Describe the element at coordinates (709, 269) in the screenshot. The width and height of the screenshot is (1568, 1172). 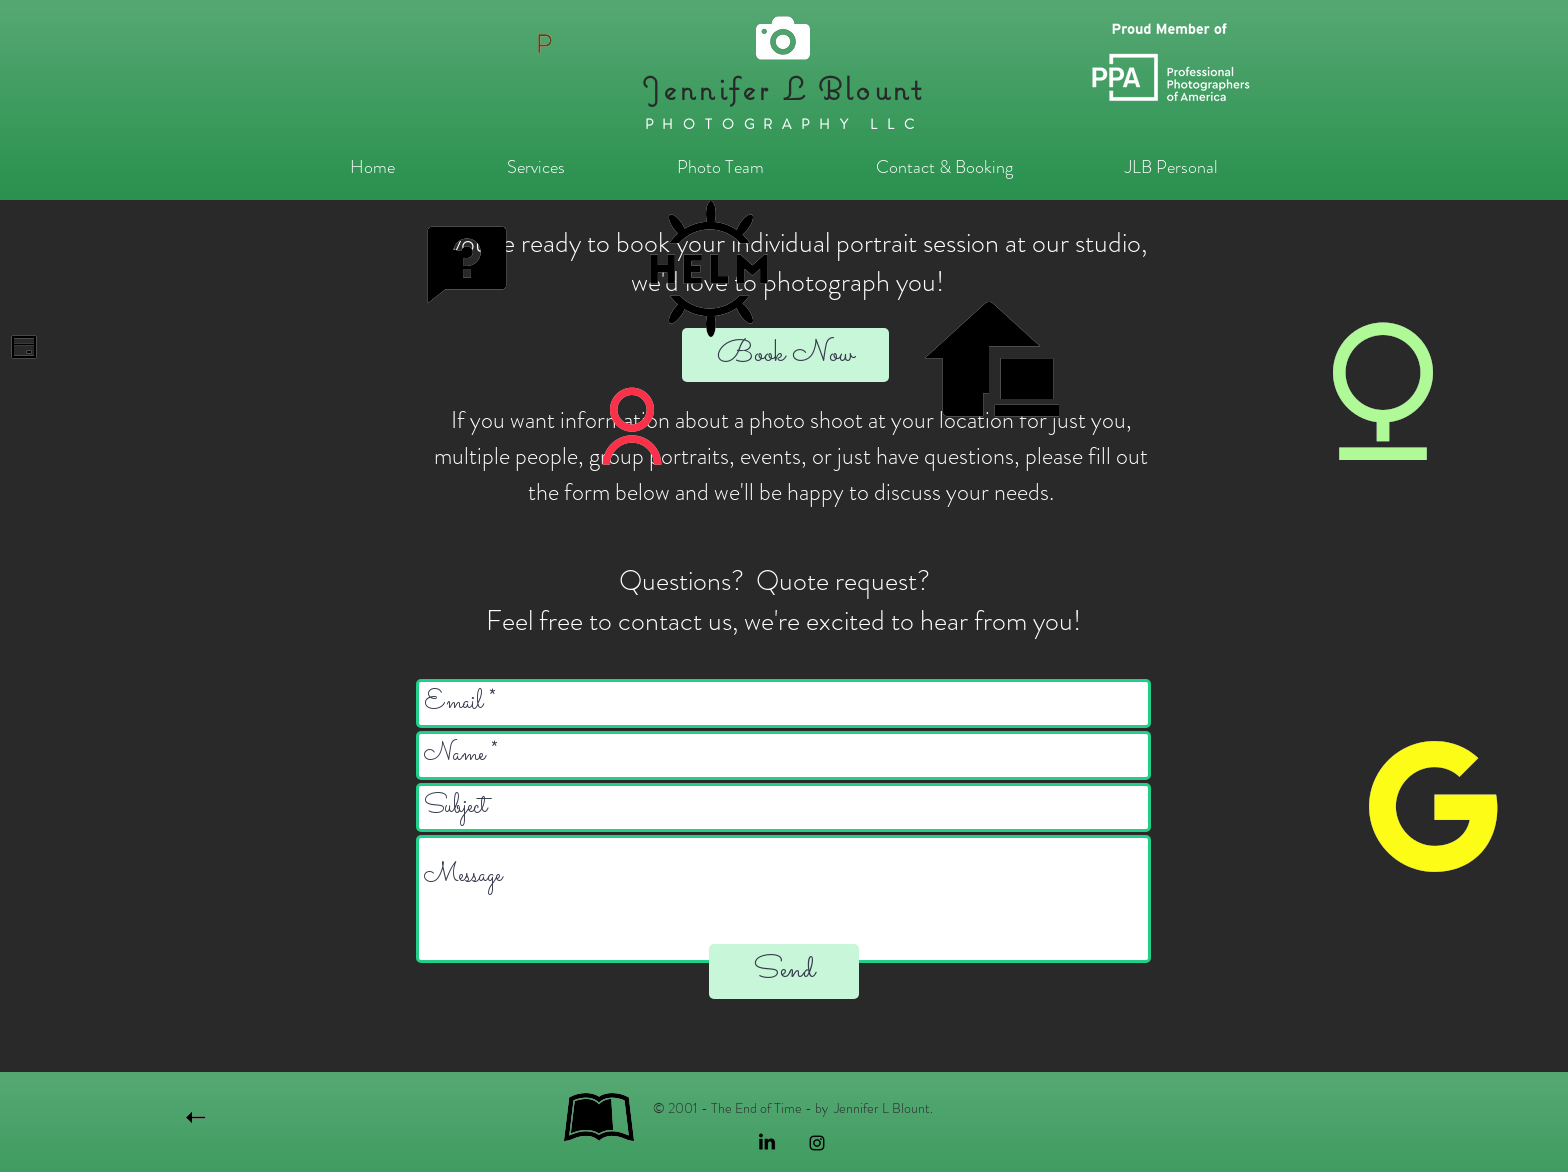
I see `helm logo - kubernetes package manager branding` at that location.